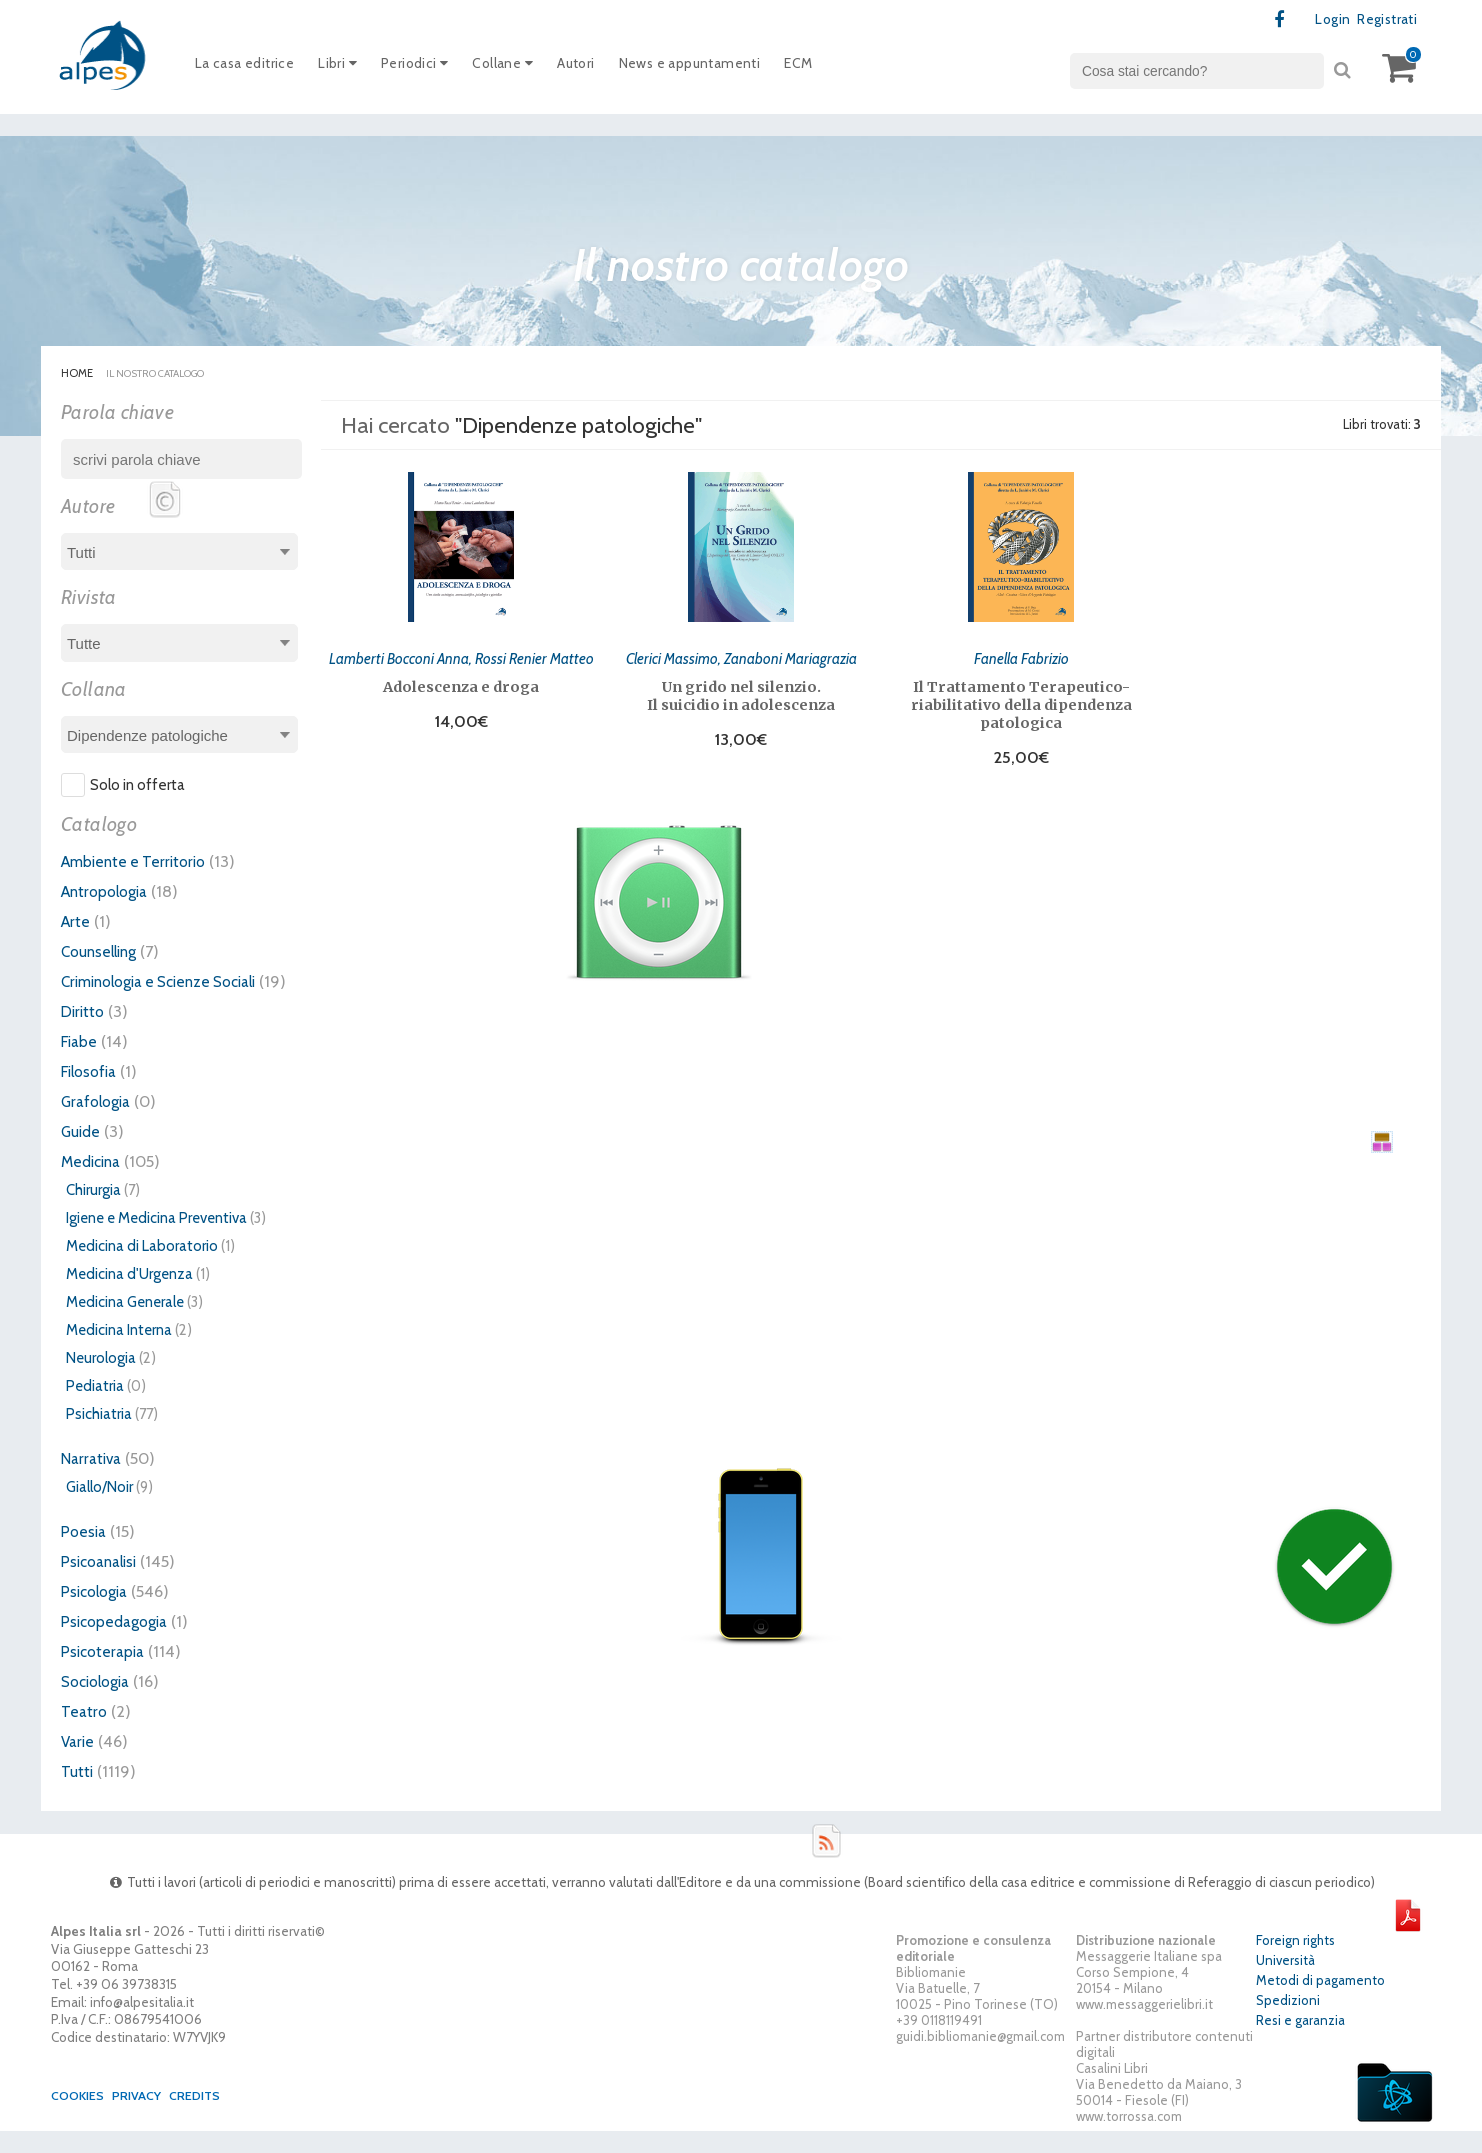 This screenshot has width=1482, height=2153. I want to click on an RSS feed file or document, so click(826, 1840).